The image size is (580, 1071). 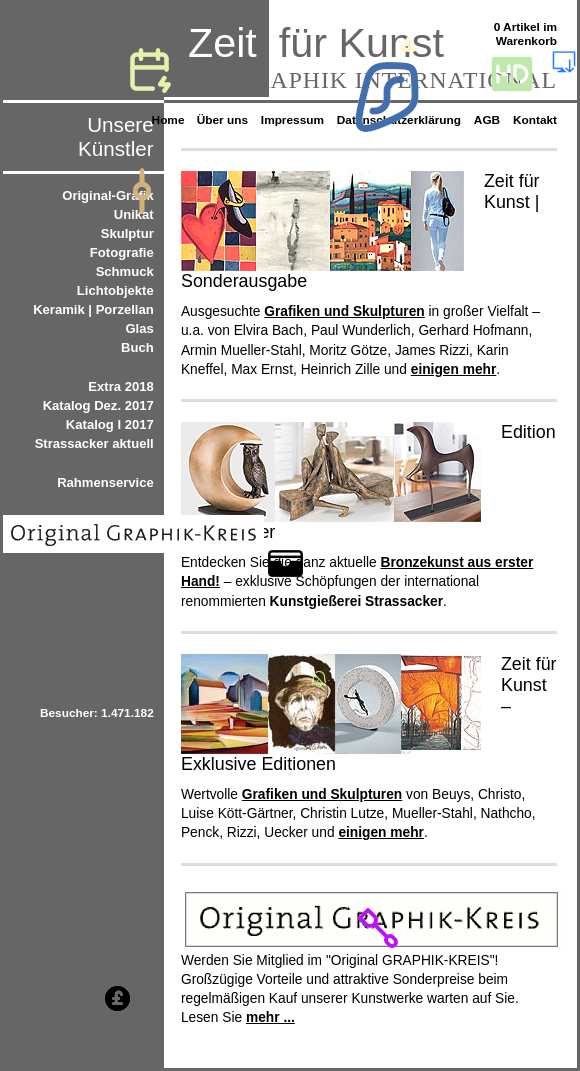 I want to click on access your wallet or saved payment methods, so click(x=285, y=563).